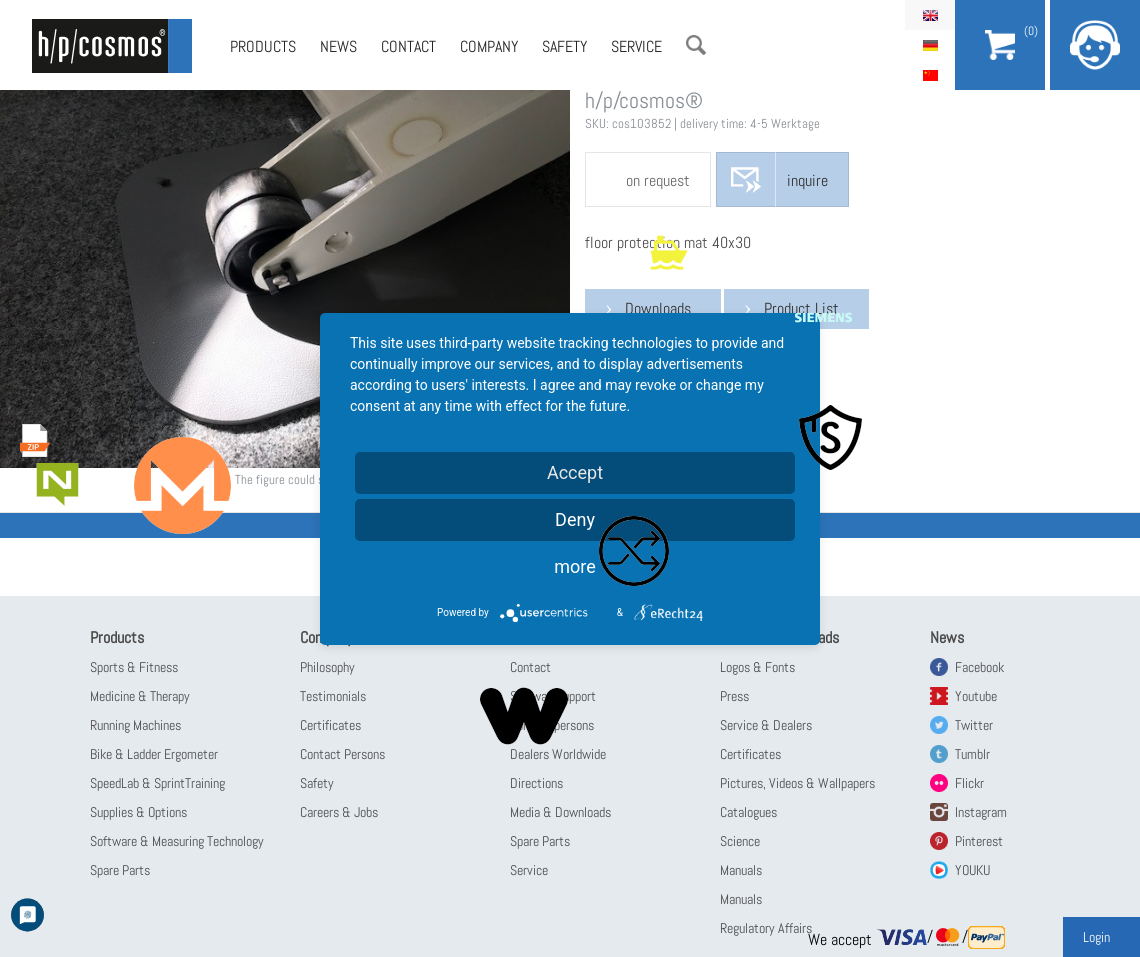  Describe the element at coordinates (57, 484) in the screenshot. I see `NATS.io messaging system logo` at that location.